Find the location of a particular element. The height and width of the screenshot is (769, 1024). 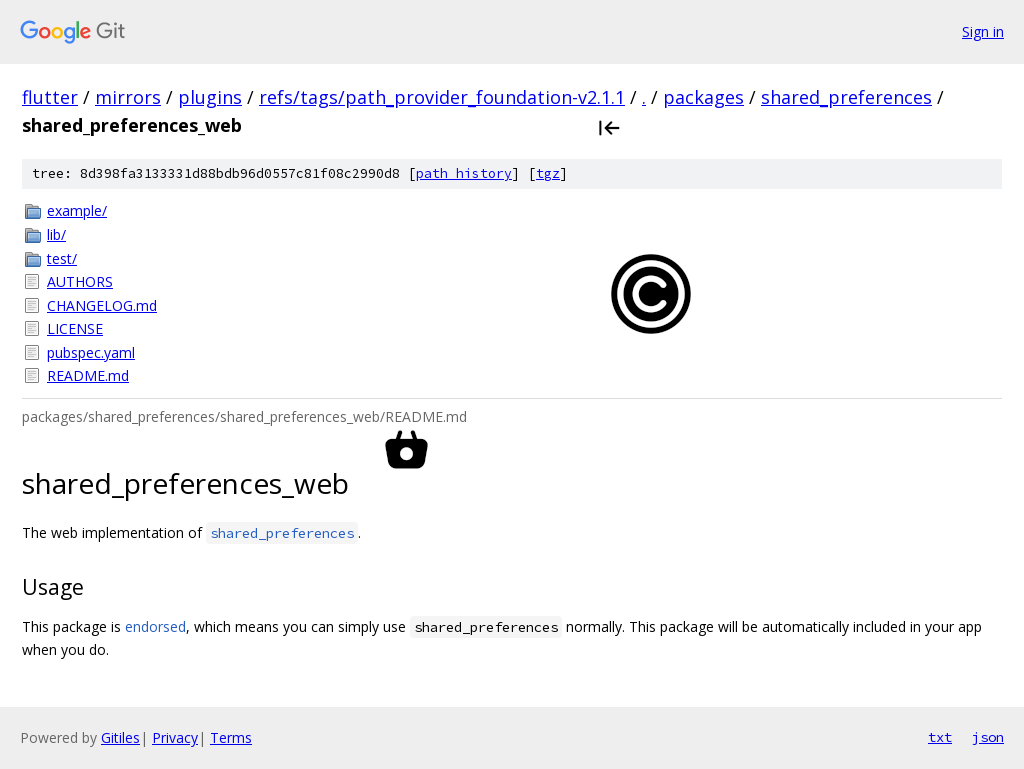

view shopping basket is located at coordinates (406, 449).